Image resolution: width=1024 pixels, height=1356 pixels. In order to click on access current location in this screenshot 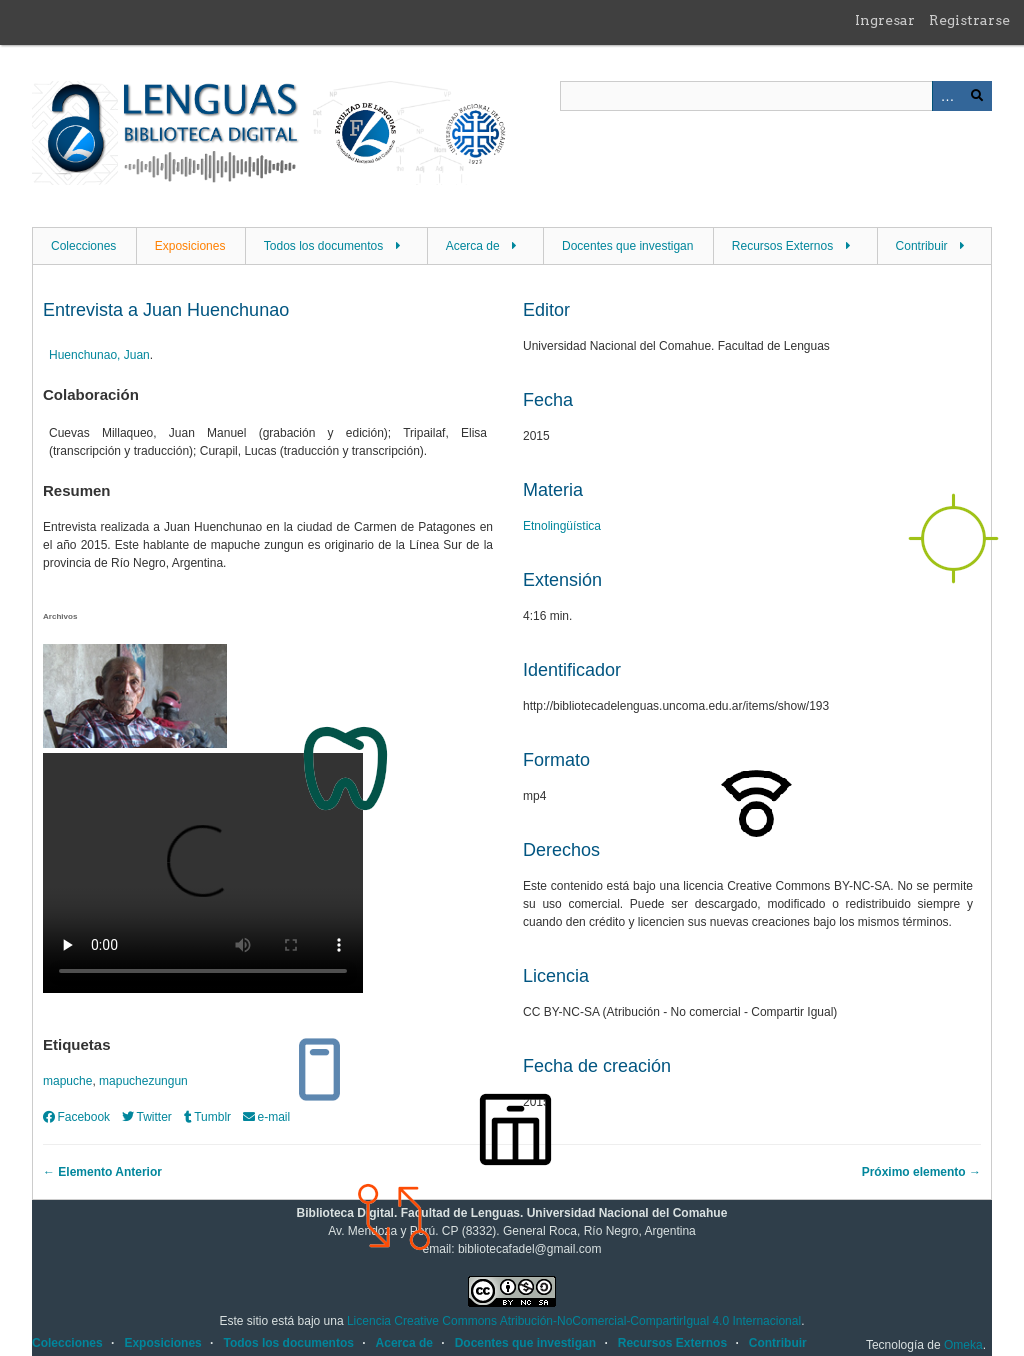, I will do `click(953, 538)`.